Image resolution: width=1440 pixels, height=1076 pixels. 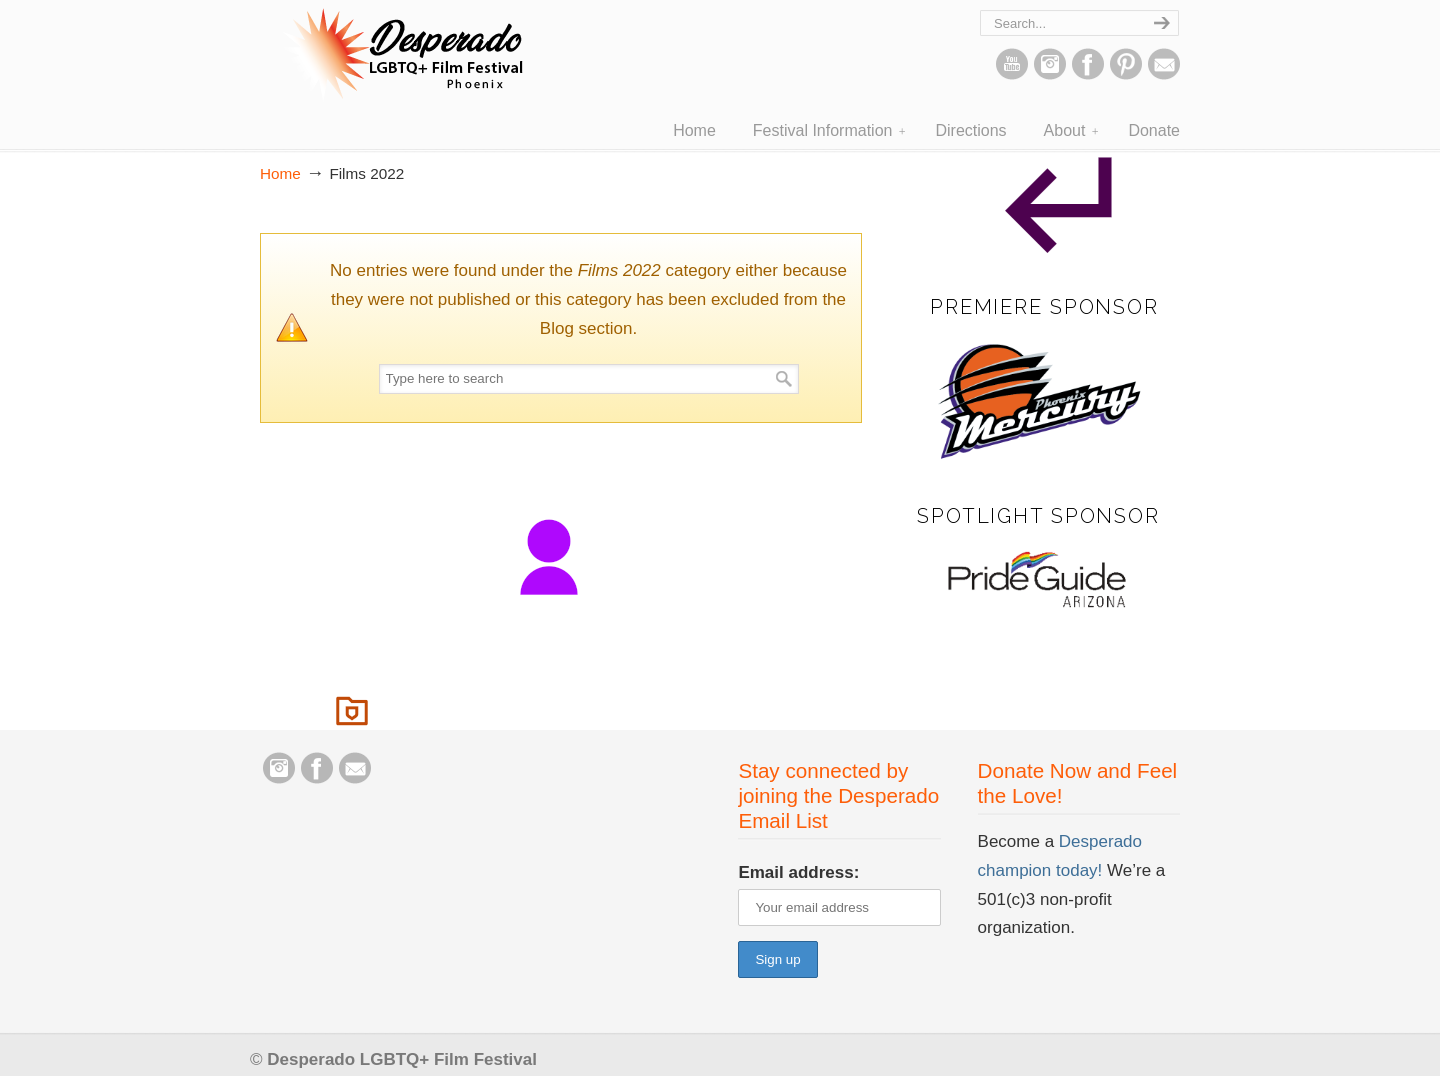 What do you see at coordinates (1065, 204) in the screenshot?
I see `return or go back to previous step` at bounding box center [1065, 204].